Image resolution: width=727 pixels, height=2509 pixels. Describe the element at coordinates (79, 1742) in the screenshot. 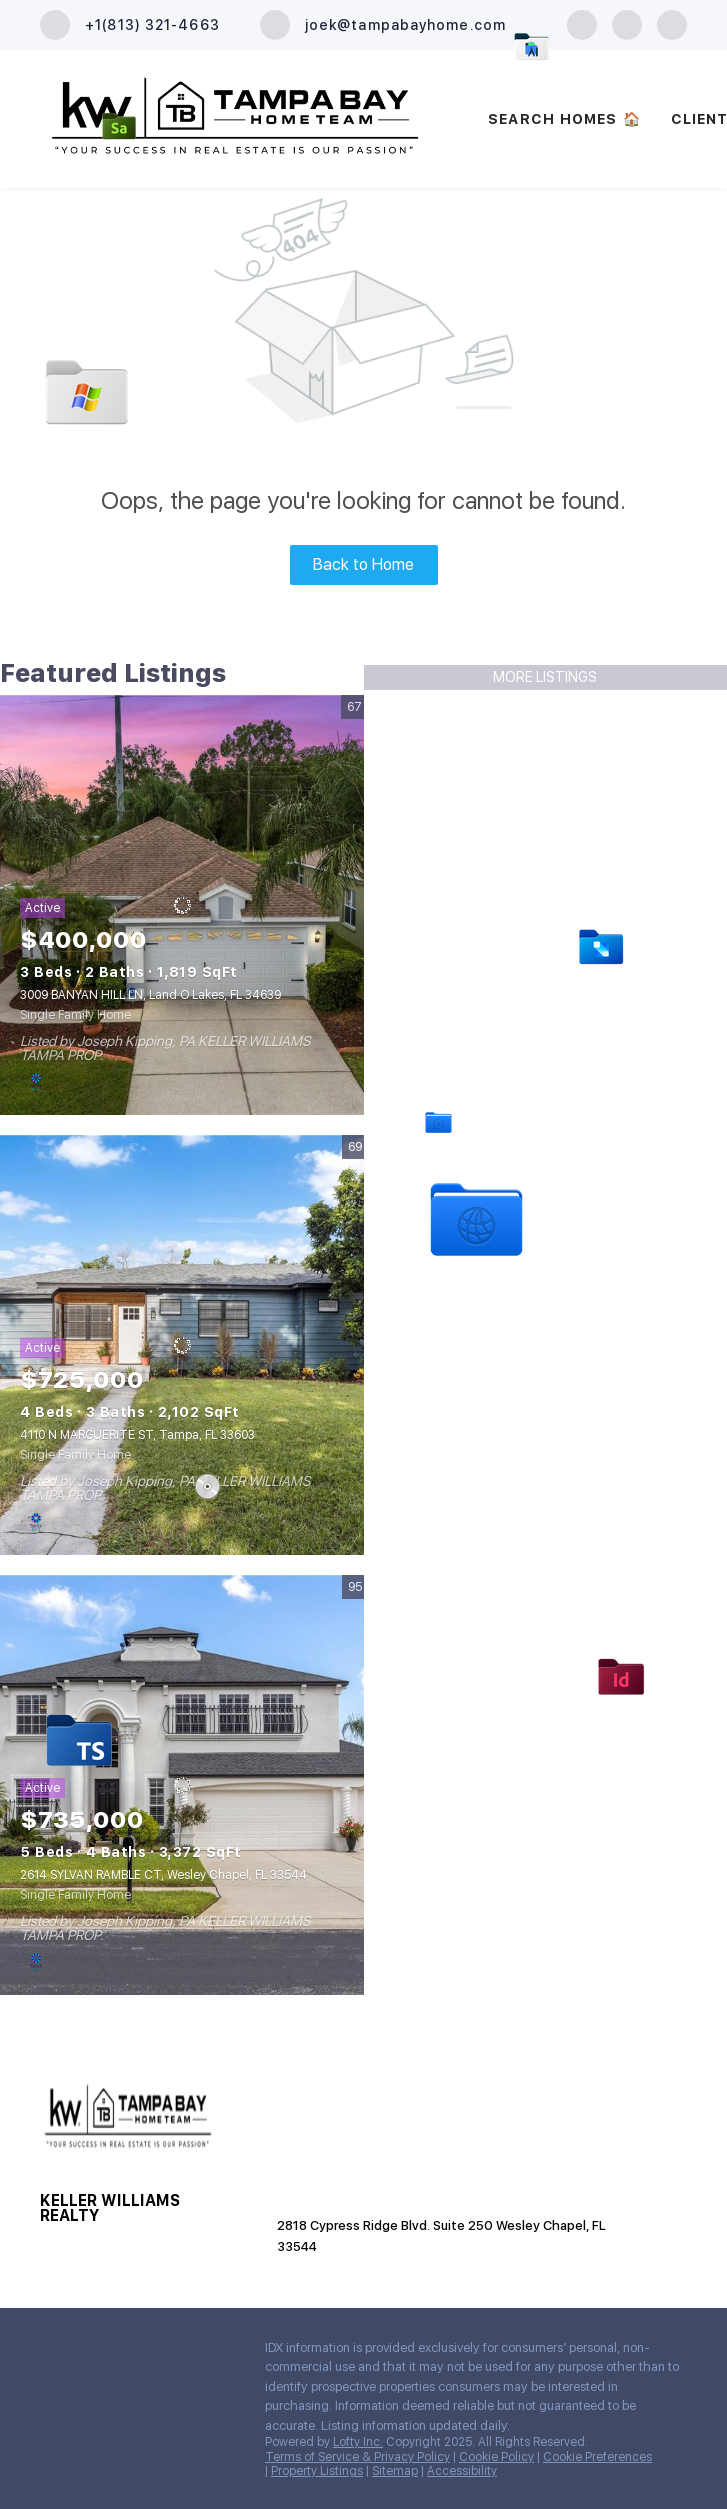

I see `open typescript project files folder` at that location.